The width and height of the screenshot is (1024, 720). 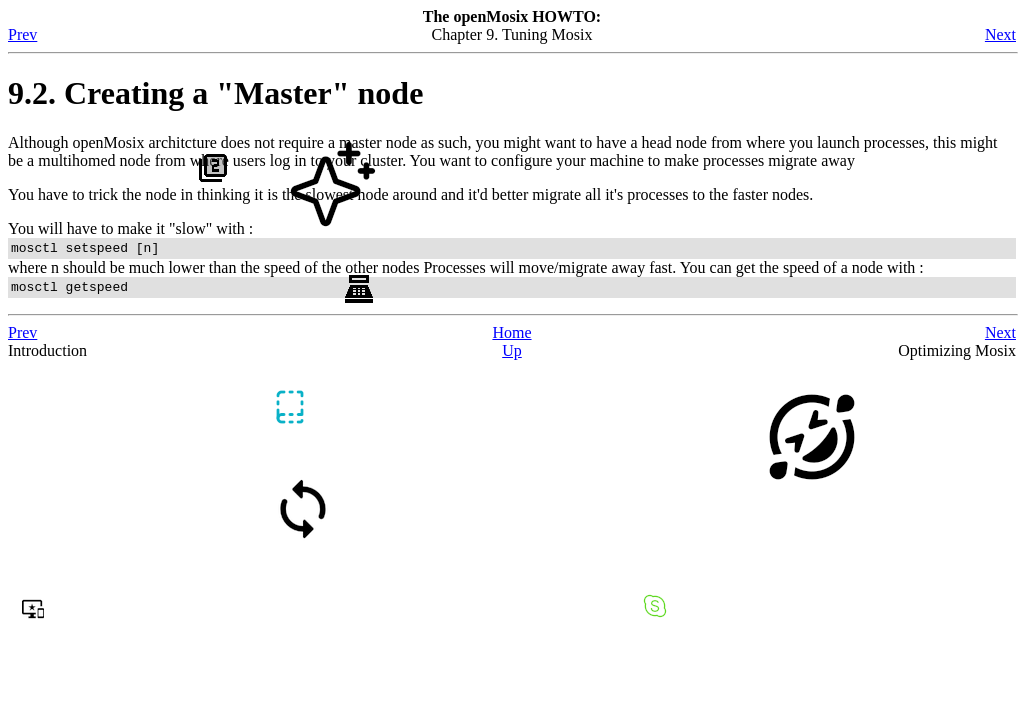 I want to click on repeat or loop playback, so click(x=303, y=509).